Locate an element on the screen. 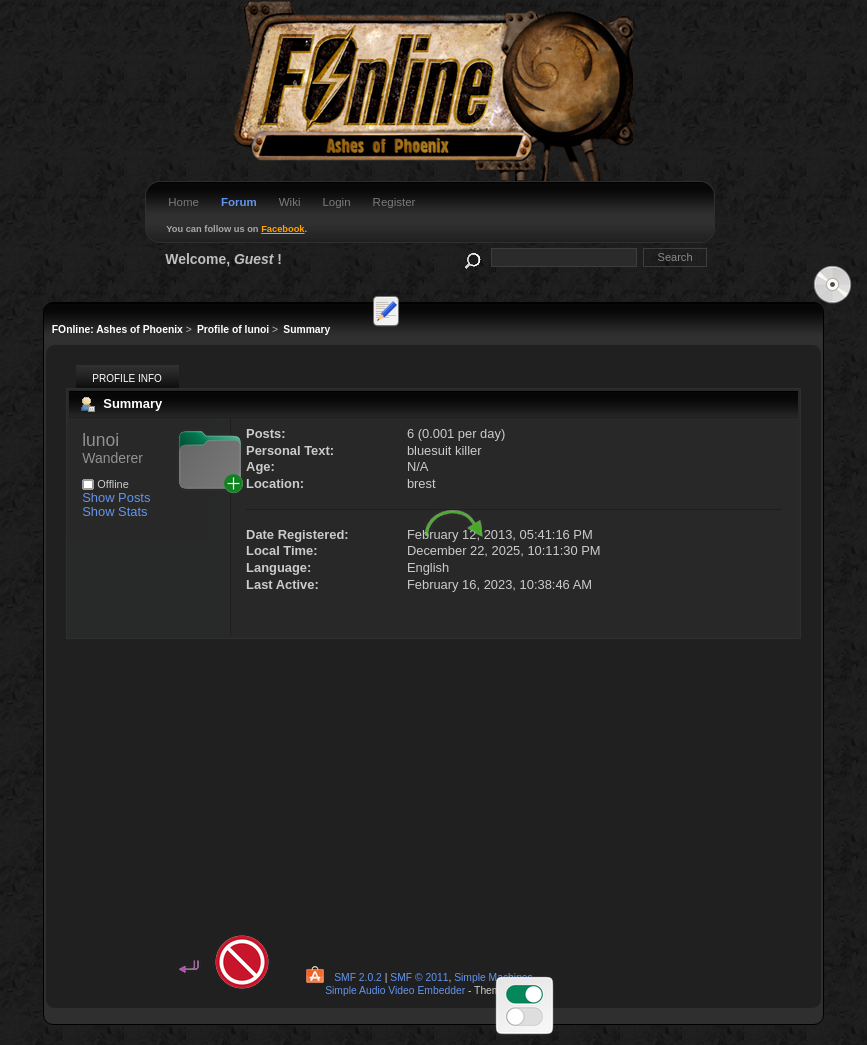 The height and width of the screenshot is (1045, 867). open text editor application is located at coordinates (386, 311).